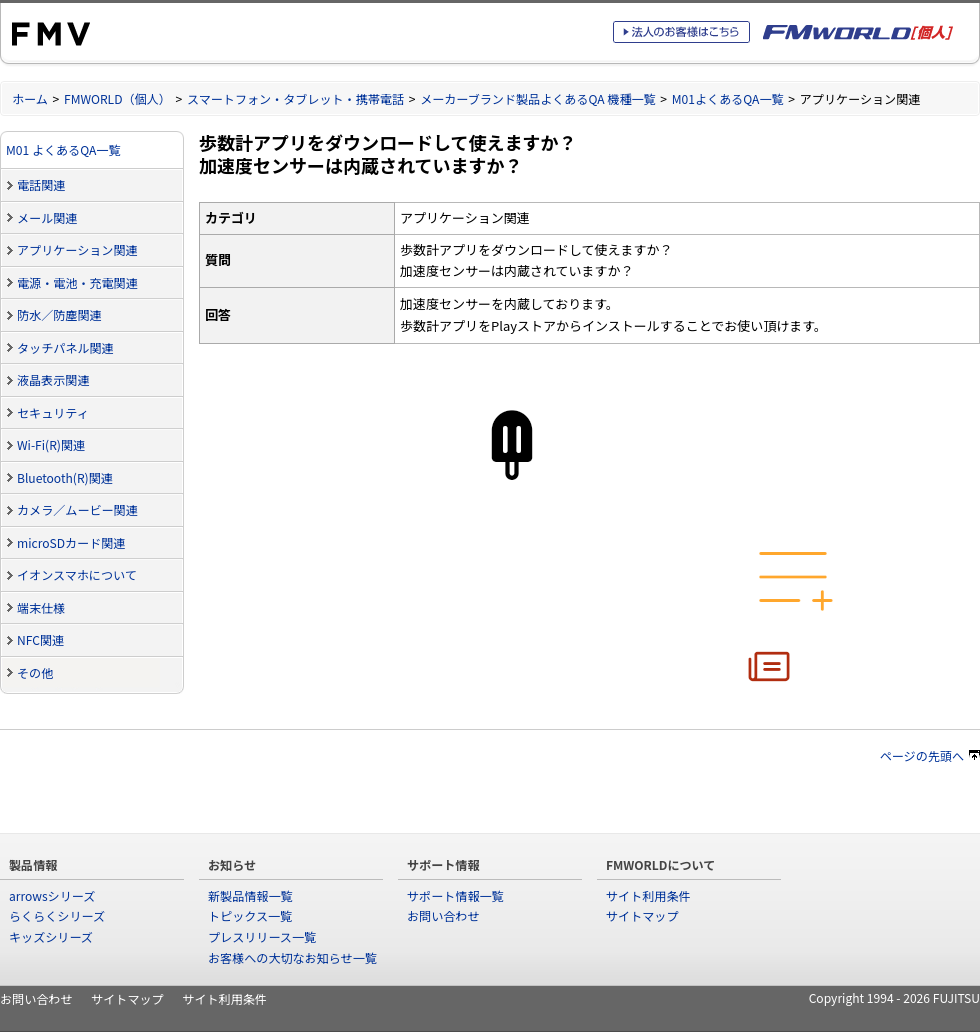 The width and height of the screenshot is (980, 1032). I want to click on access summer treats or frozen desserts category, so click(512, 444).